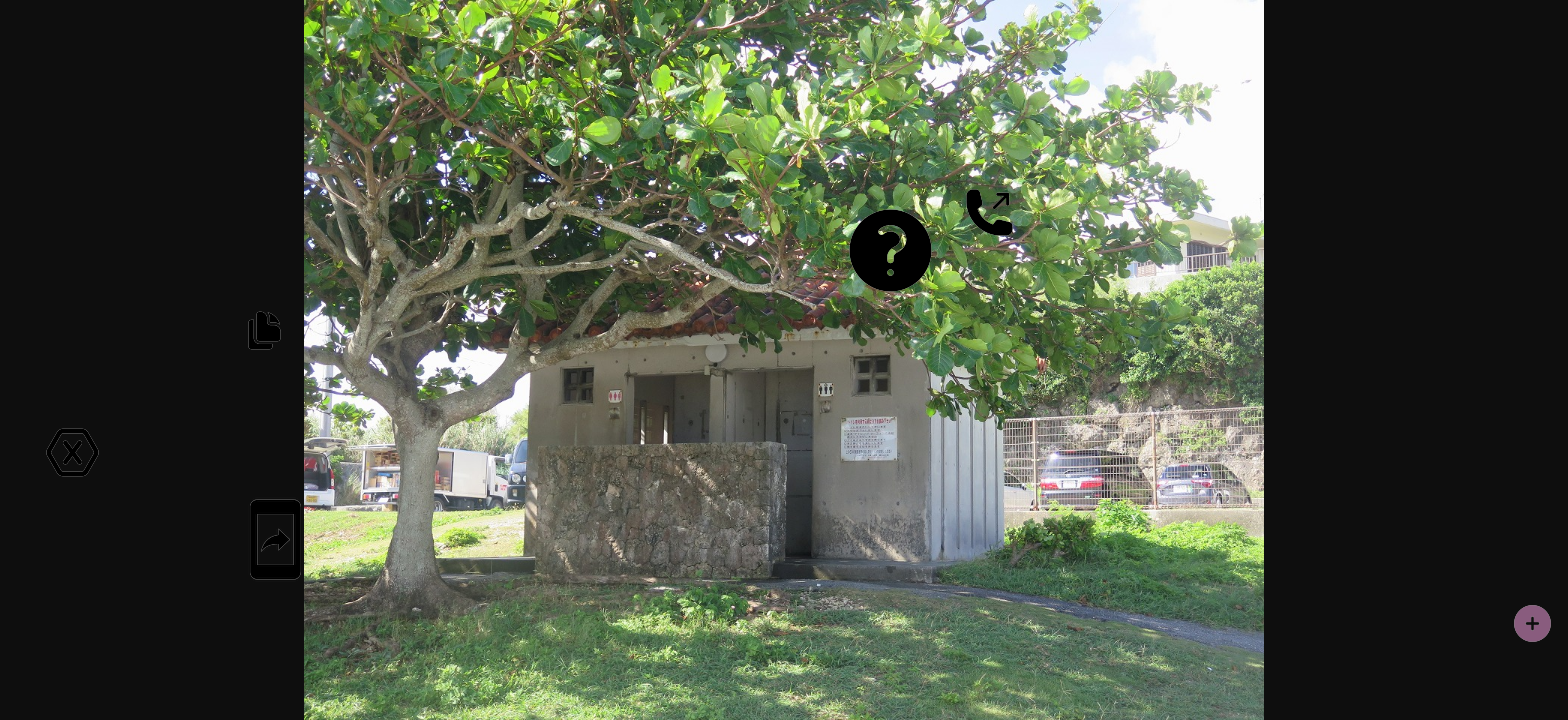 This screenshot has height=720, width=1568. Describe the element at coordinates (890, 250) in the screenshot. I see `access help or support` at that location.